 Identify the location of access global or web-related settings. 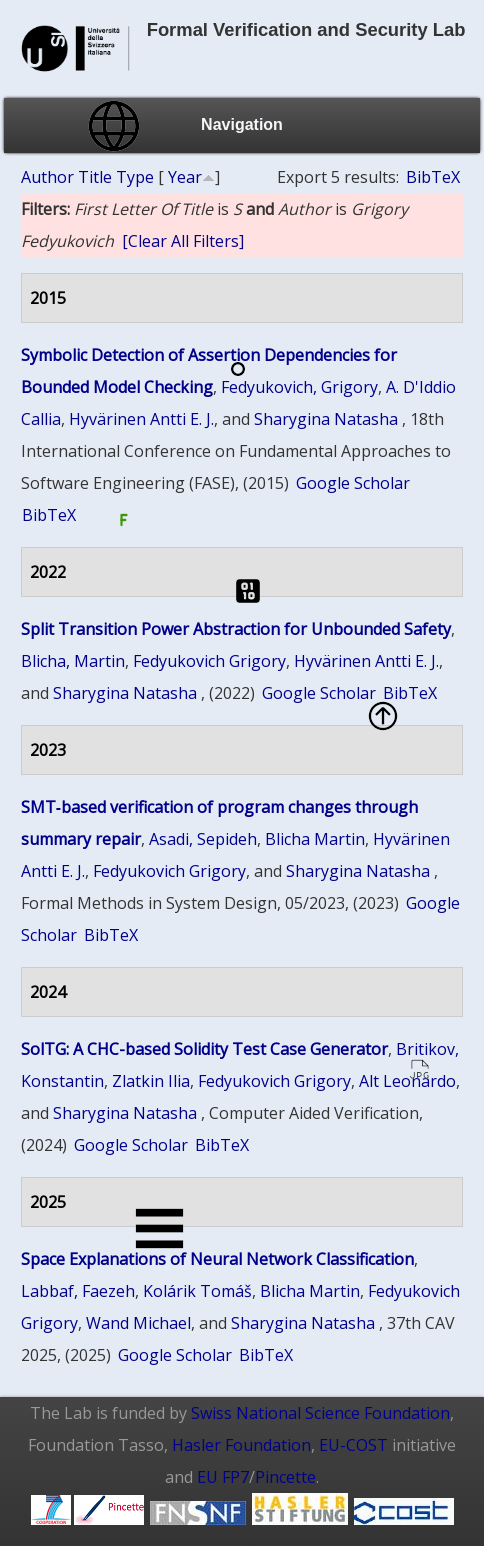
(112, 128).